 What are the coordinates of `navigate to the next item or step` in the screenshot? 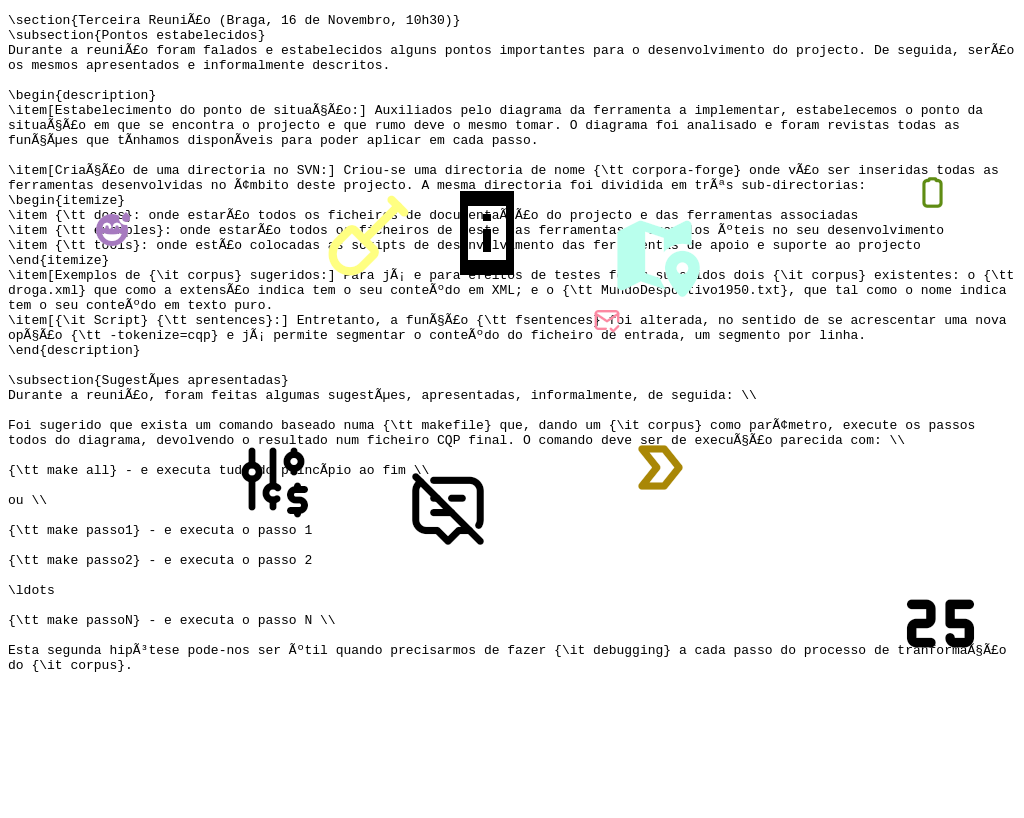 It's located at (660, 467).